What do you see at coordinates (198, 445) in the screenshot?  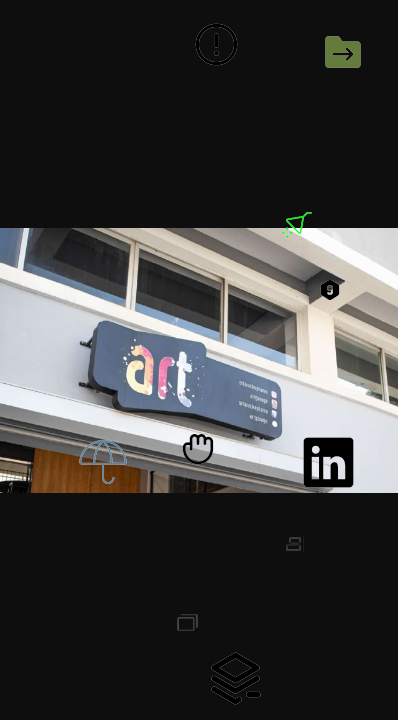 I see `drag to reposition an element` at bounding box center [198, 445].